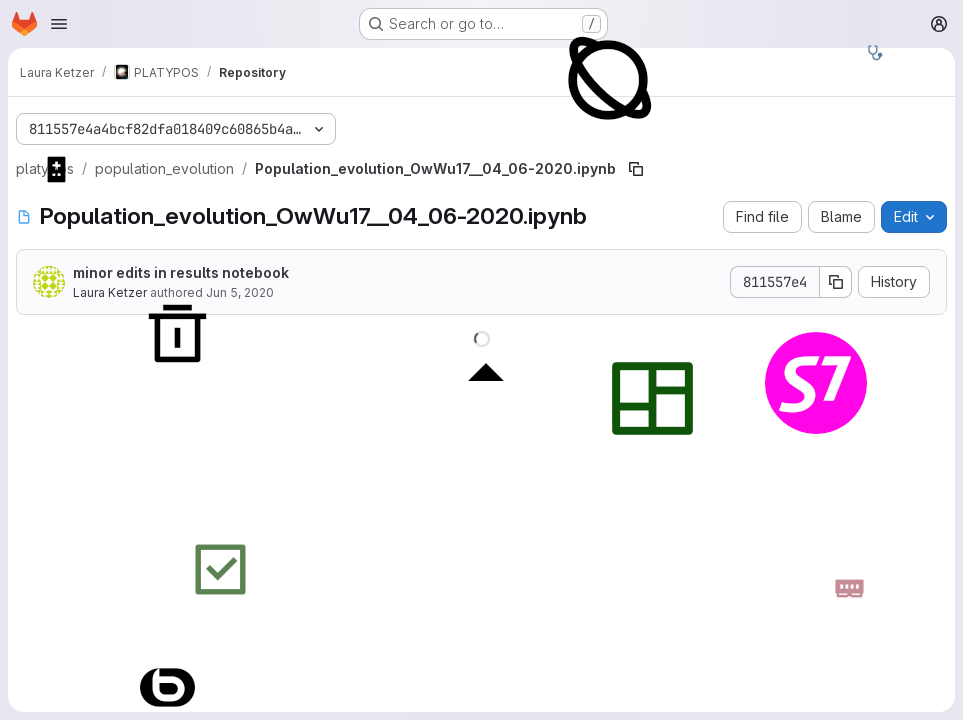 The height and width of the screenshot is (720, 963). I want to click on access remote control functionality, so click(56, 169).